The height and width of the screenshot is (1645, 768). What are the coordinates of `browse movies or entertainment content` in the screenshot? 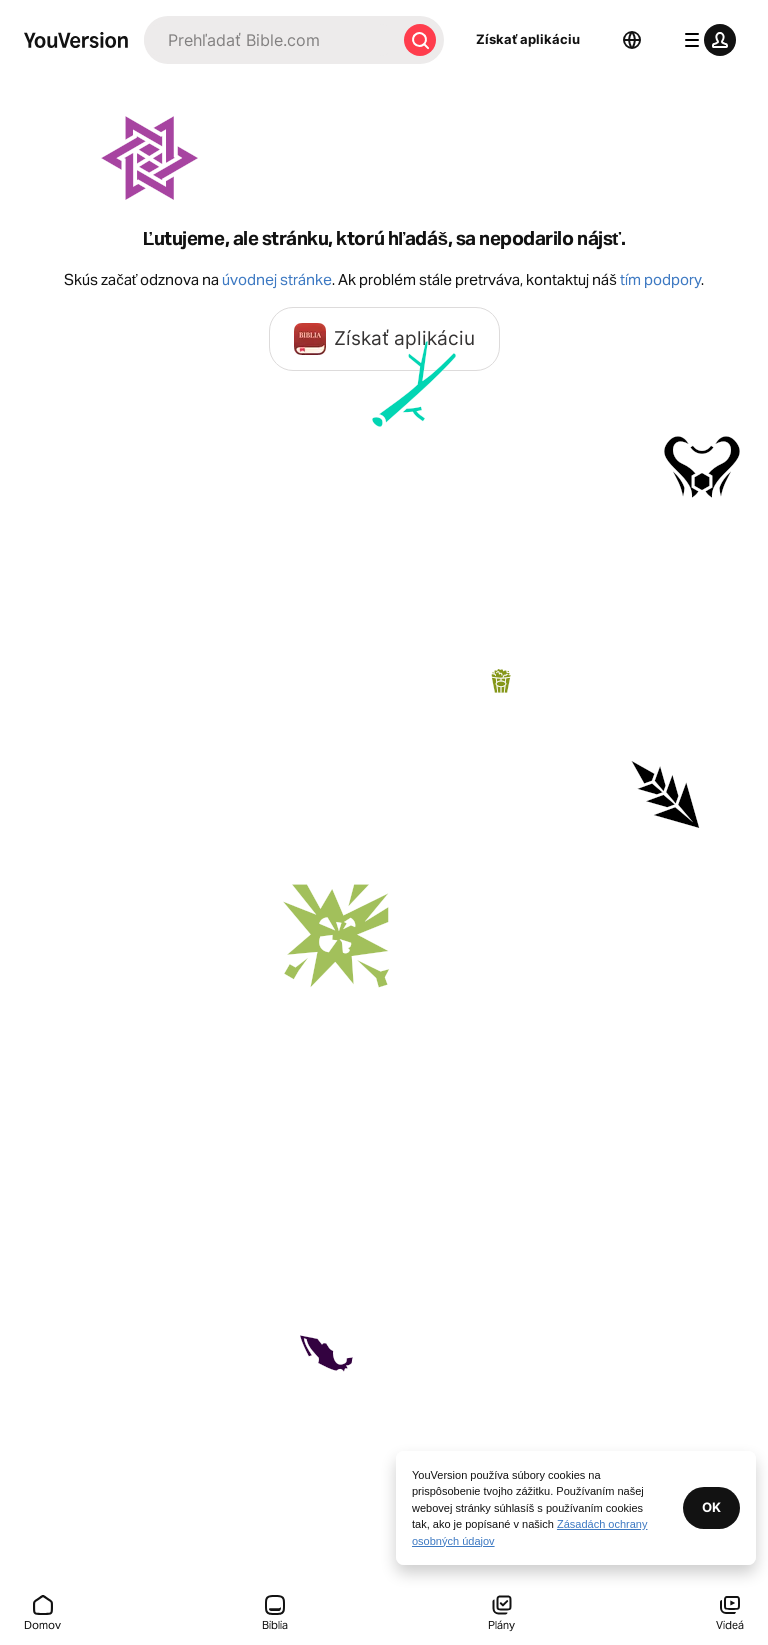 It's located at (501, 681).